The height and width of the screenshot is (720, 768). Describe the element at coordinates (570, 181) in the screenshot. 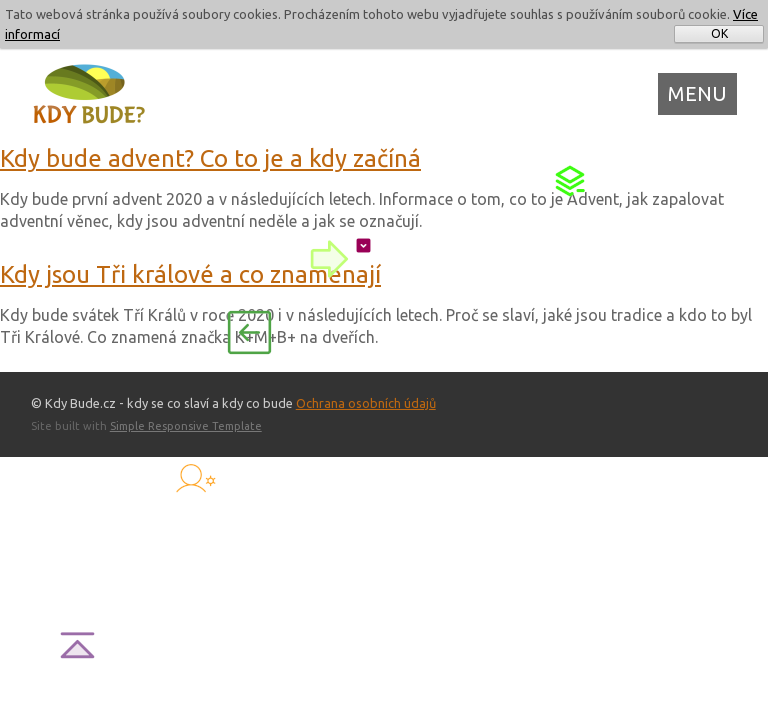

I see `remove a layer from the stack` at that location.